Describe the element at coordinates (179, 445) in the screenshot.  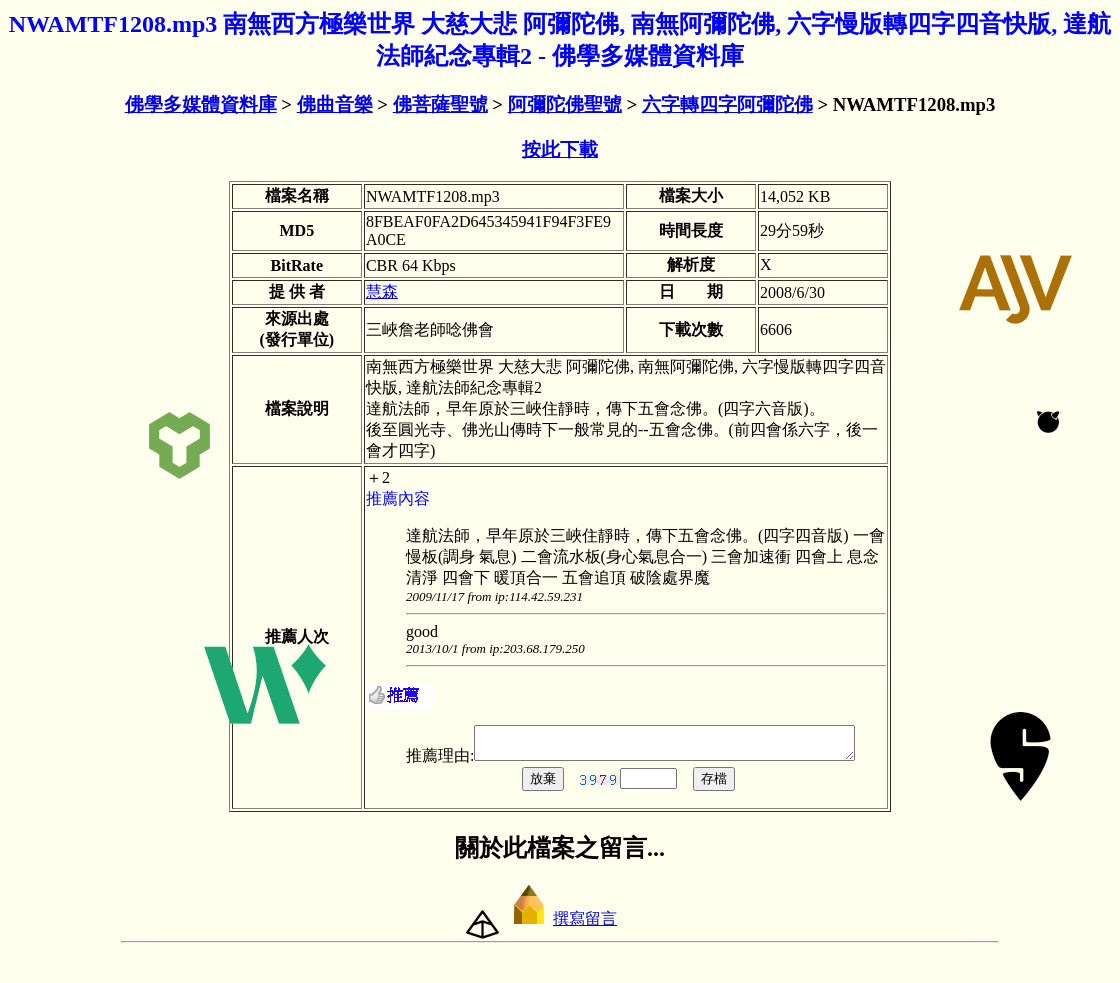
I see `youhodler app or service logo` at that location.